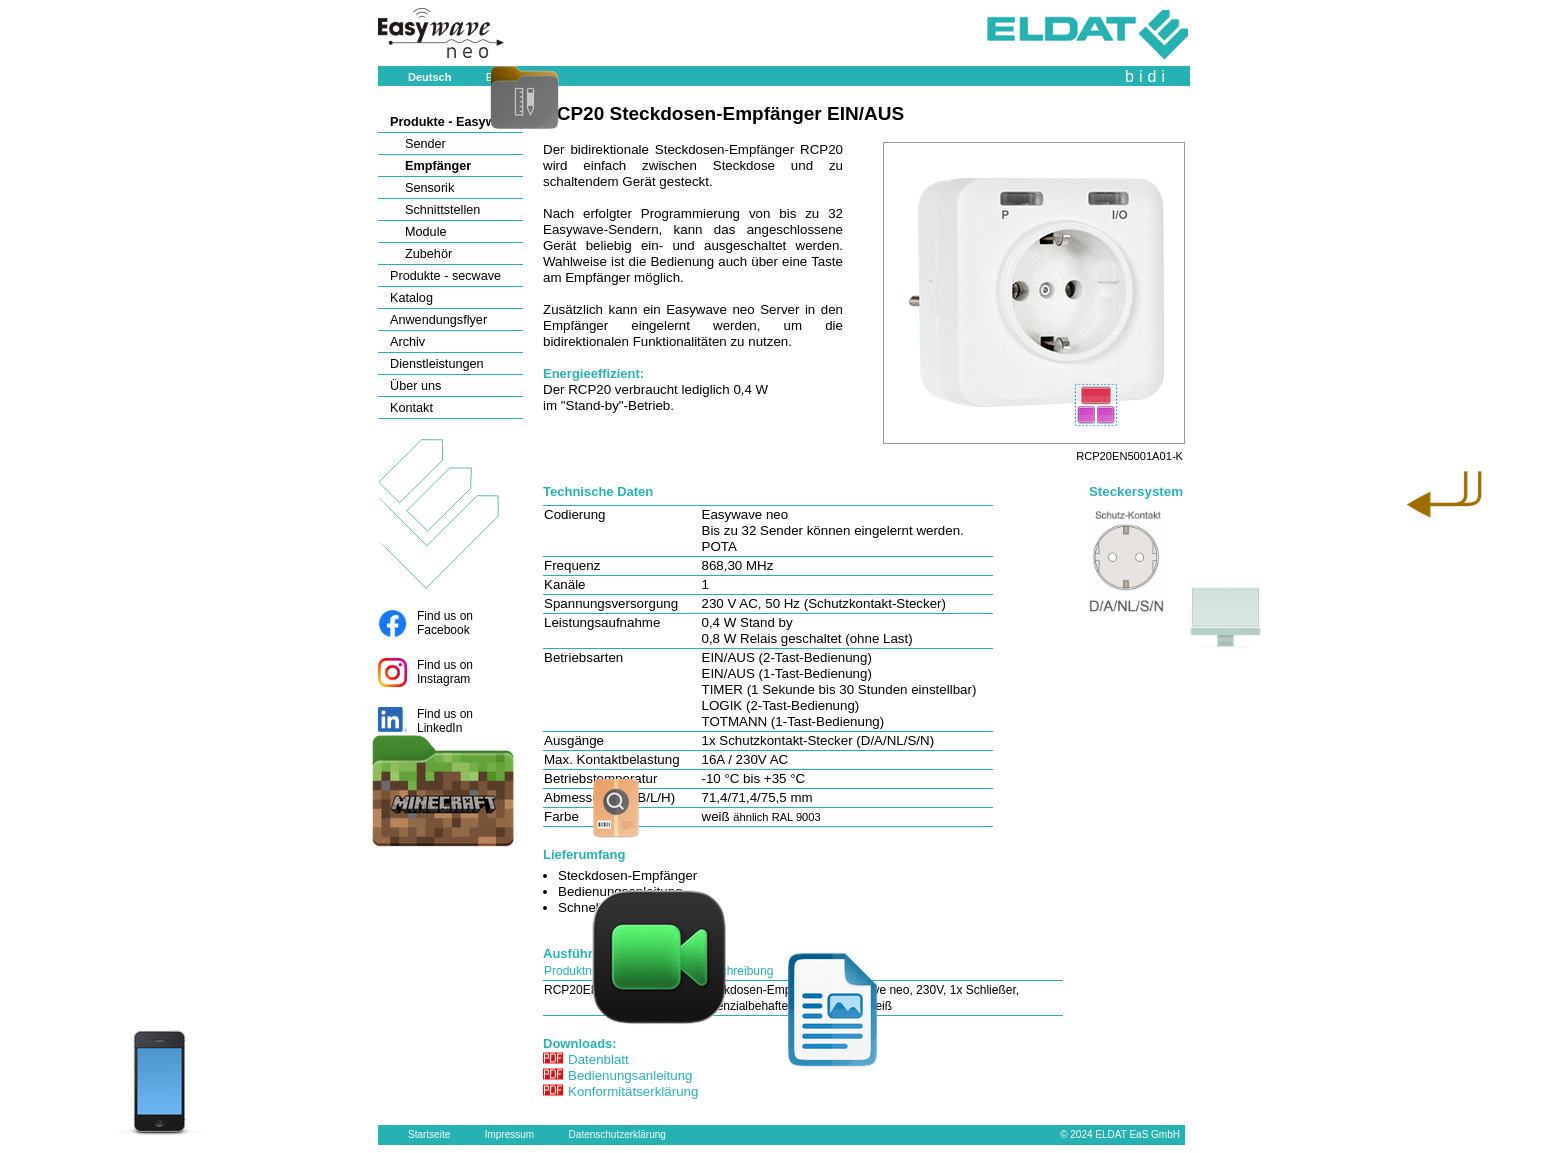 This screenshot has height=1153, width=1568. I want to click on select all items in the current view, so click(1096, 405).